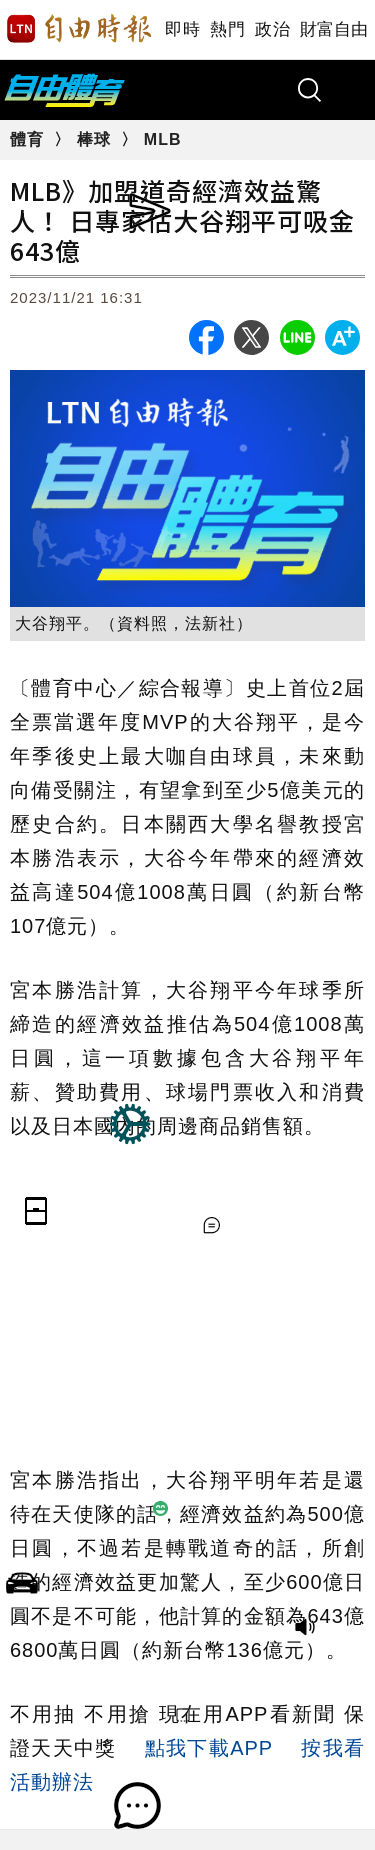  I want to click on send a message or email, so click(150, 211).